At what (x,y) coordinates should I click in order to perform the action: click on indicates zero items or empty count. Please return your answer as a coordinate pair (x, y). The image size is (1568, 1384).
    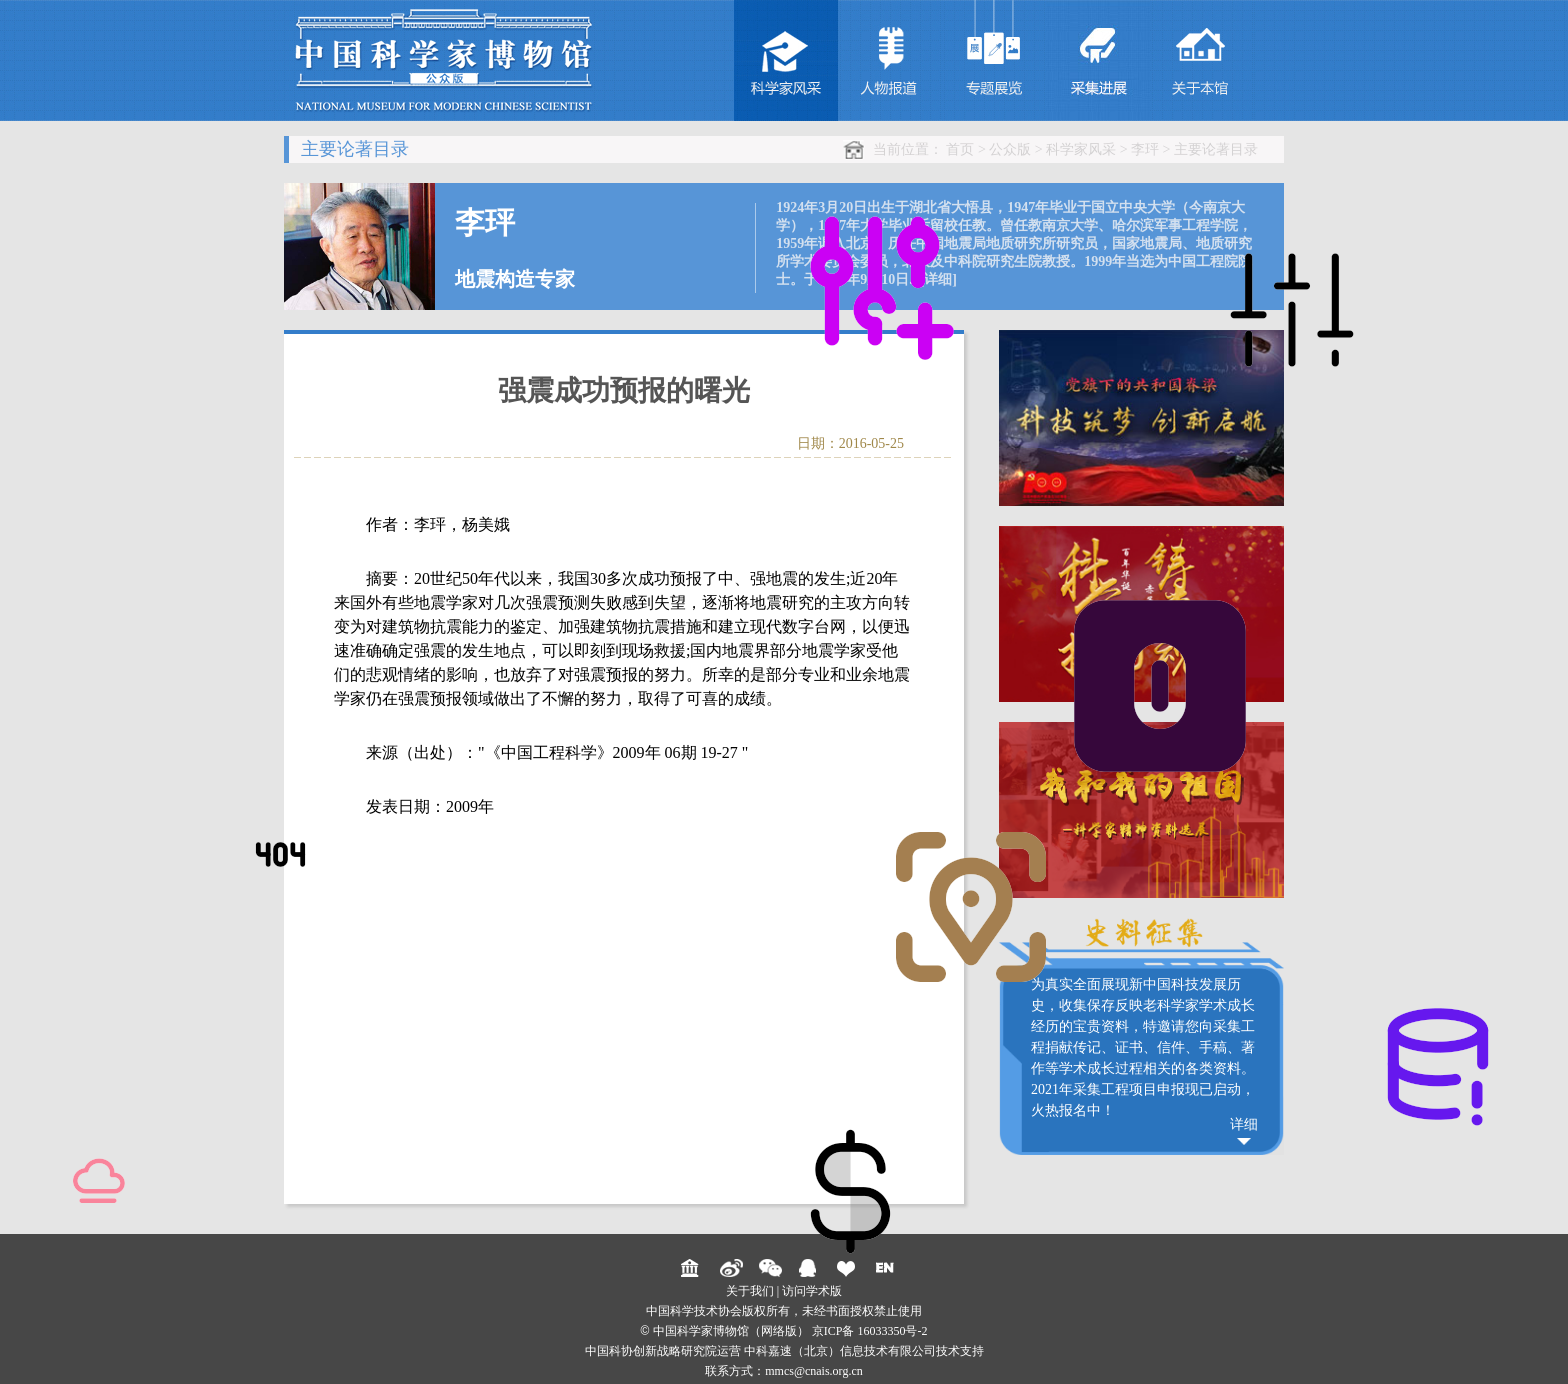
    Looking at the image, I should click on (1160, 686).